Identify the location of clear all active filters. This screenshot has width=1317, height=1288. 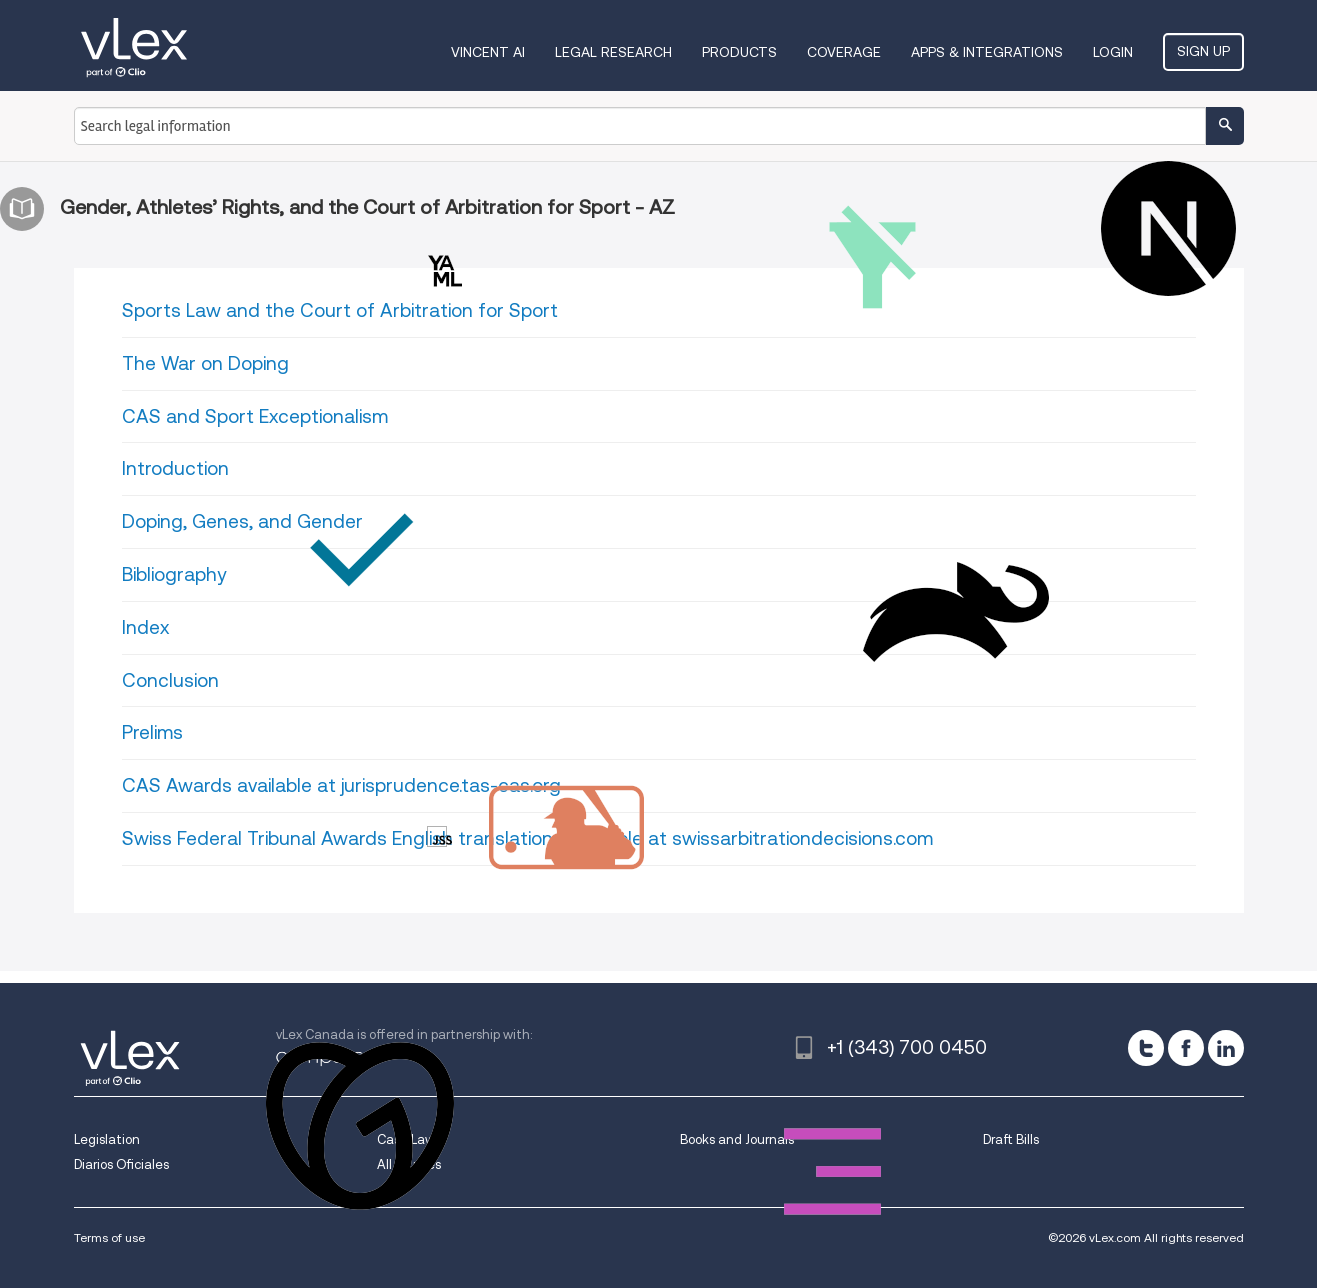
(872, 260).